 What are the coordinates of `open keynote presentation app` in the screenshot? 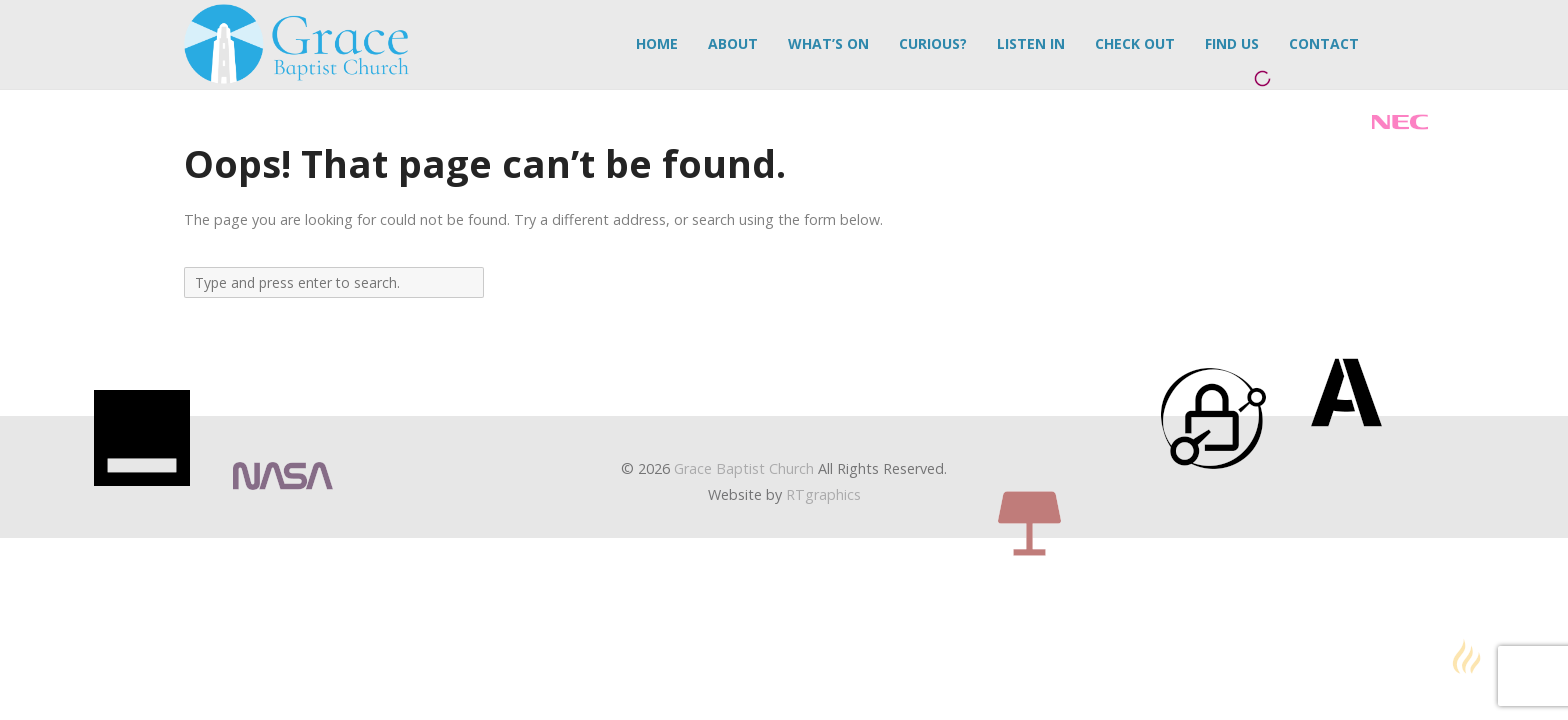 It's located at (1029, 523).